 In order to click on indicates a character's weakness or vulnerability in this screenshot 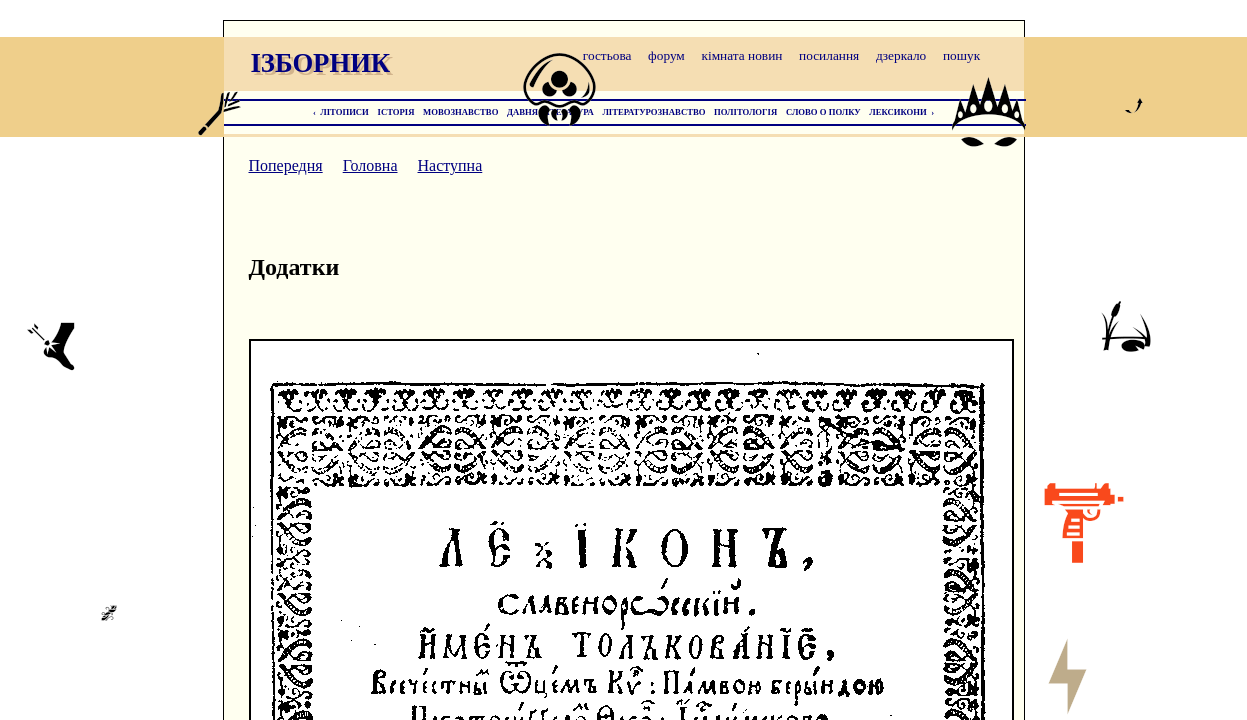, I will do `click(50, 346)`.